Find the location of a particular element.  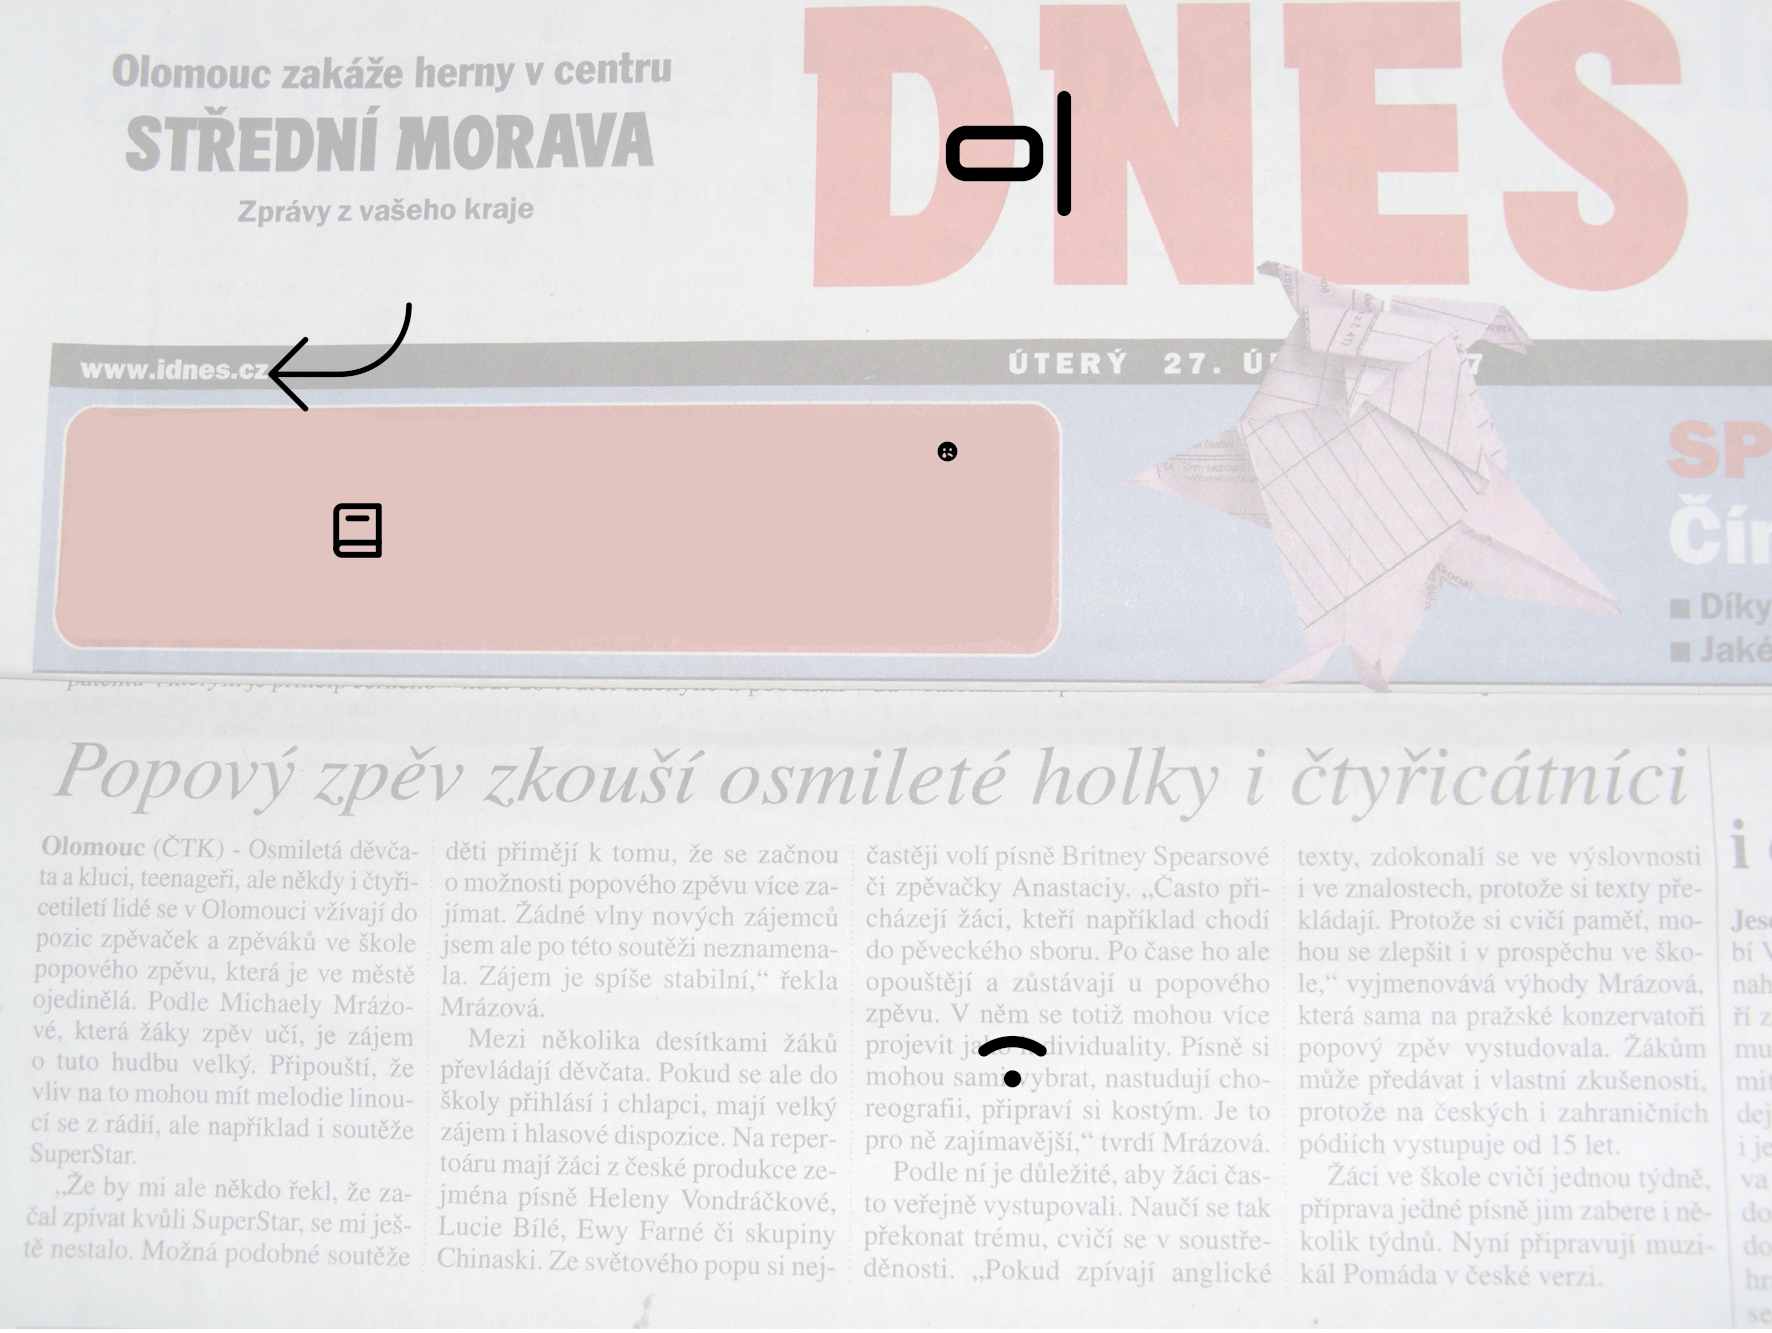

align selected element to the right is located at coordinates (1008, 153).